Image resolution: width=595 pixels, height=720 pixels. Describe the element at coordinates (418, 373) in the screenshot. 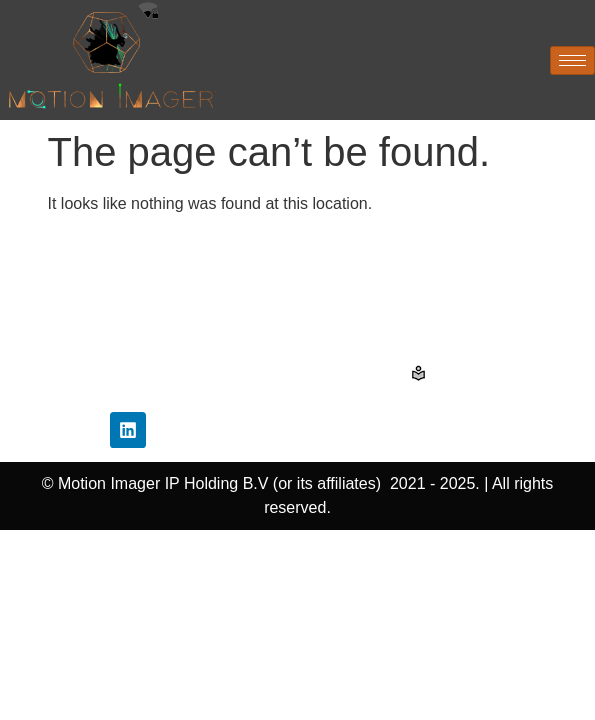

I see `access local library or reading resources` at that location.